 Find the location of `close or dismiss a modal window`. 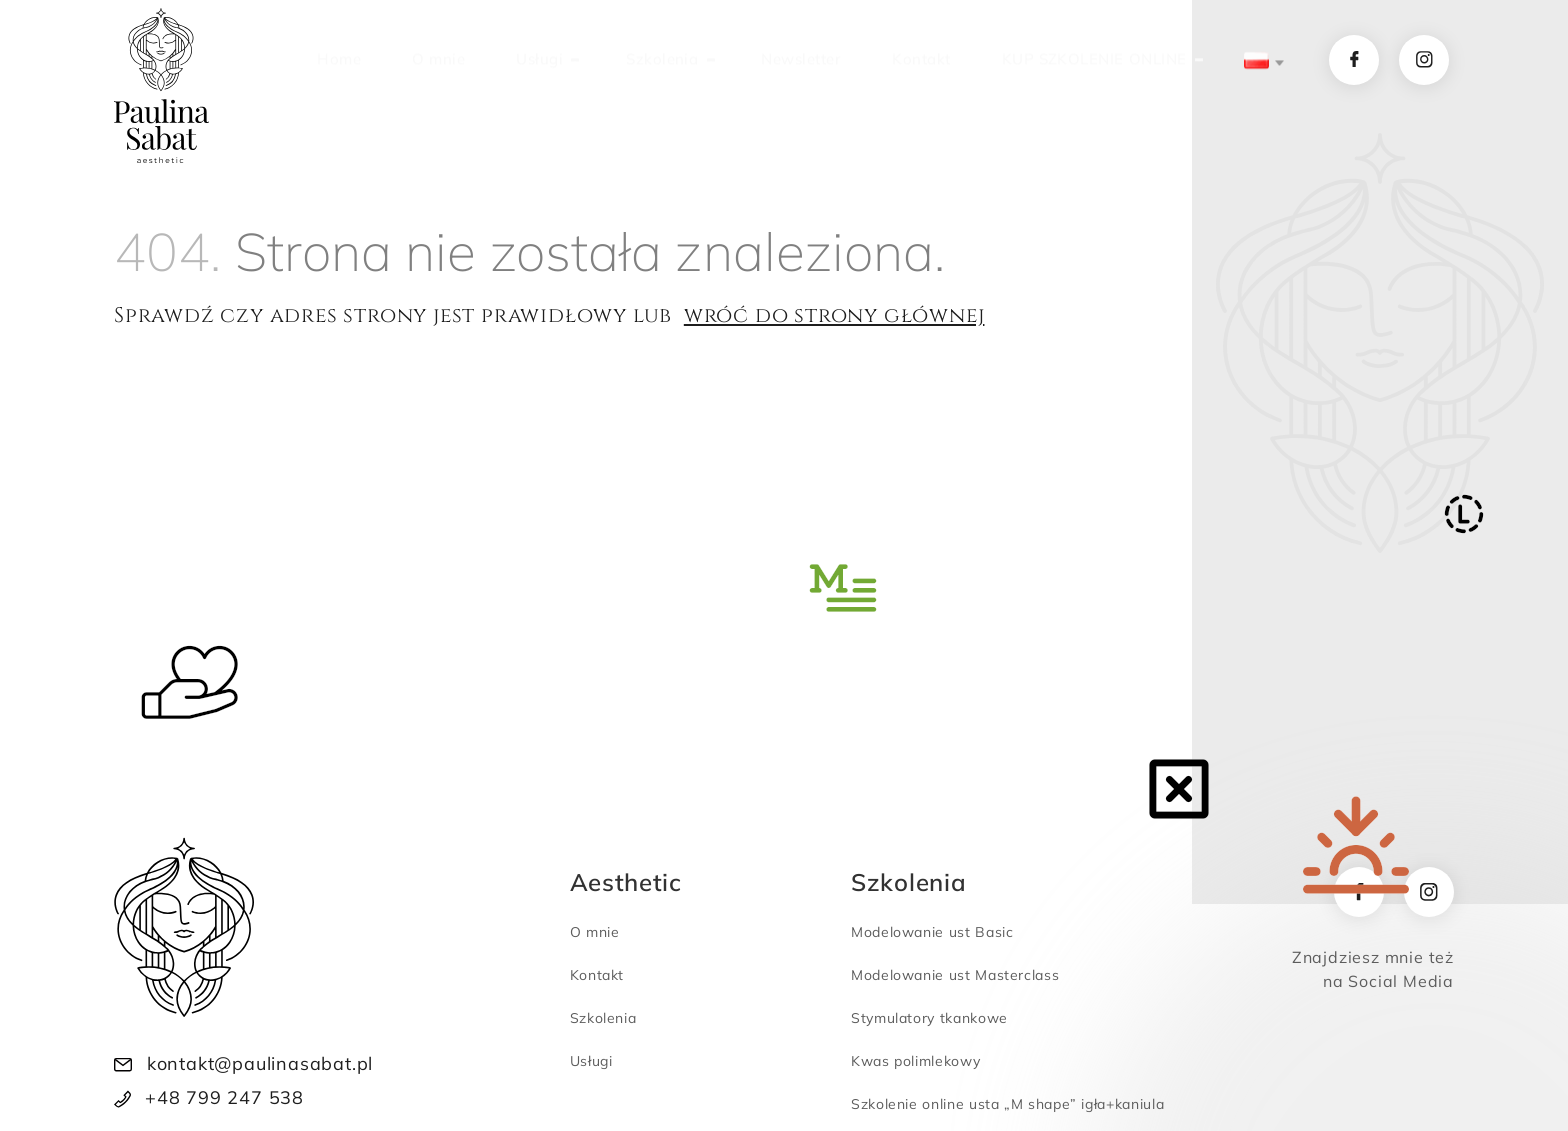

close or dismiss a modal window is located at coordinates (1179, 789).